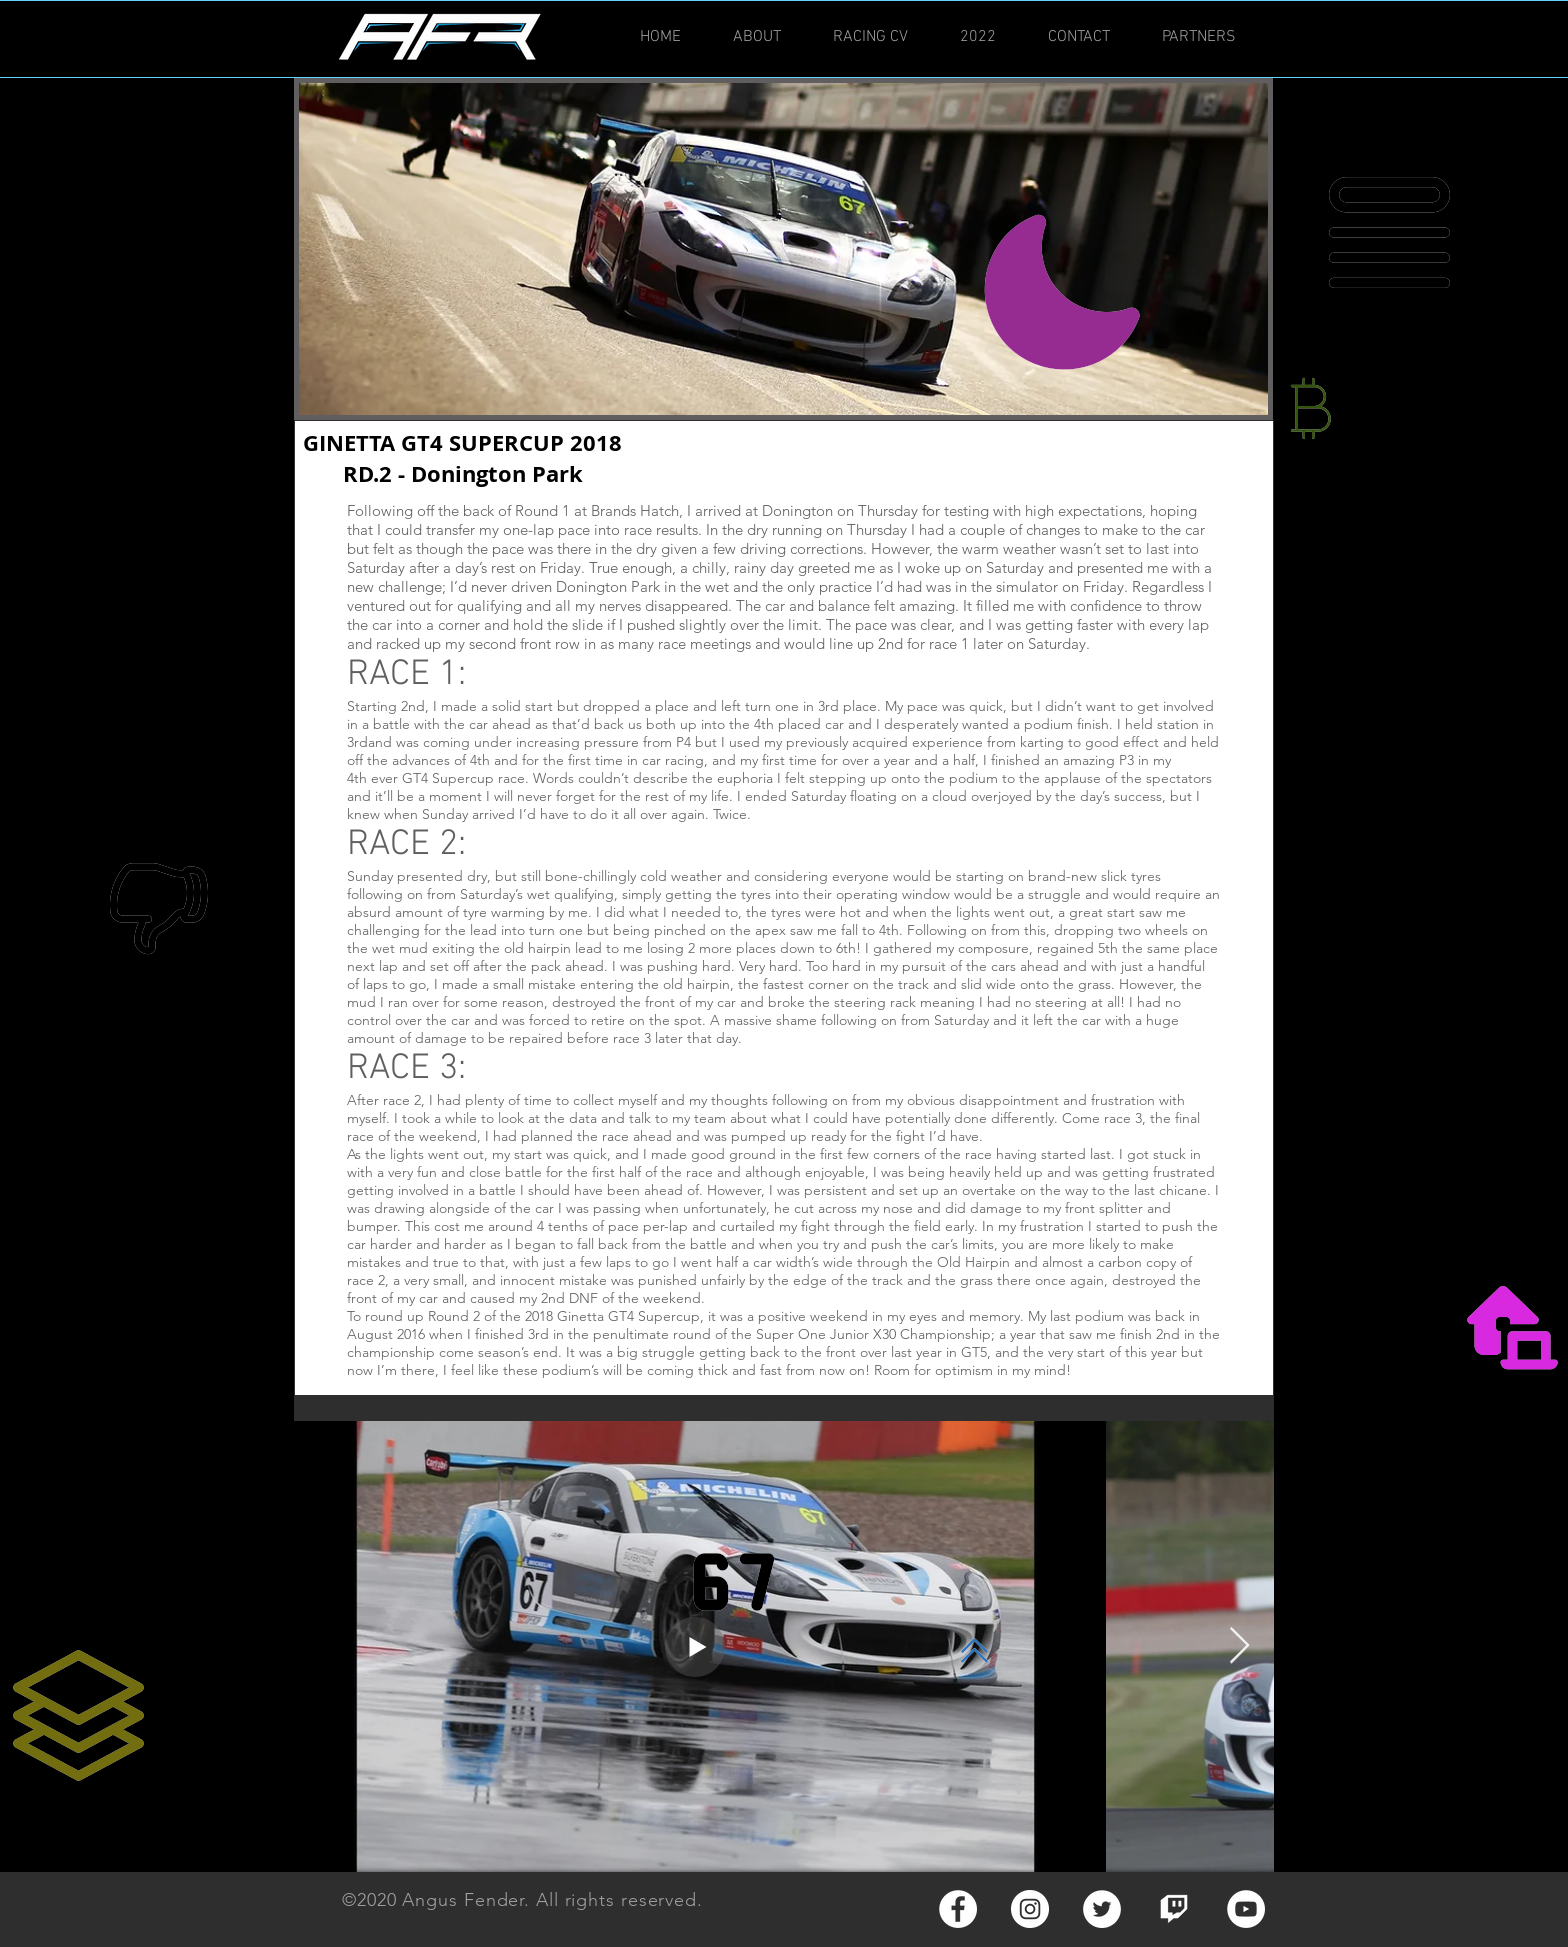 The image size is (1568, 1947). I want to click on displays the number 67 as a label or identifier, so click(734, 1582).